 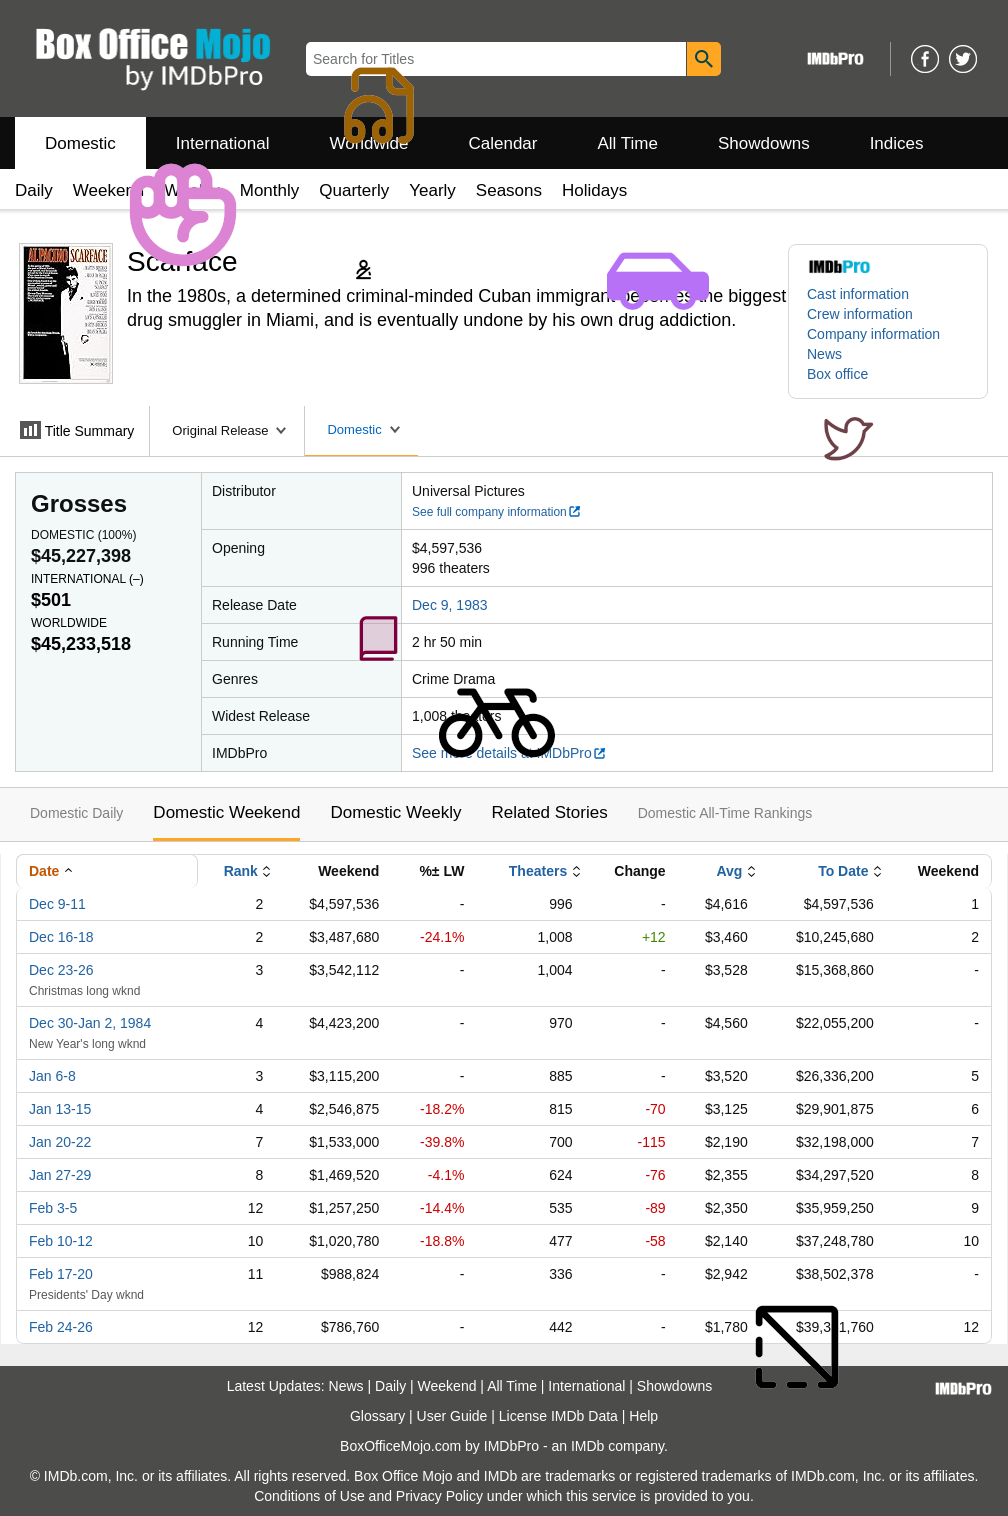 I want to click on access vehicle or car-related settings, so click(x=658, y=278).